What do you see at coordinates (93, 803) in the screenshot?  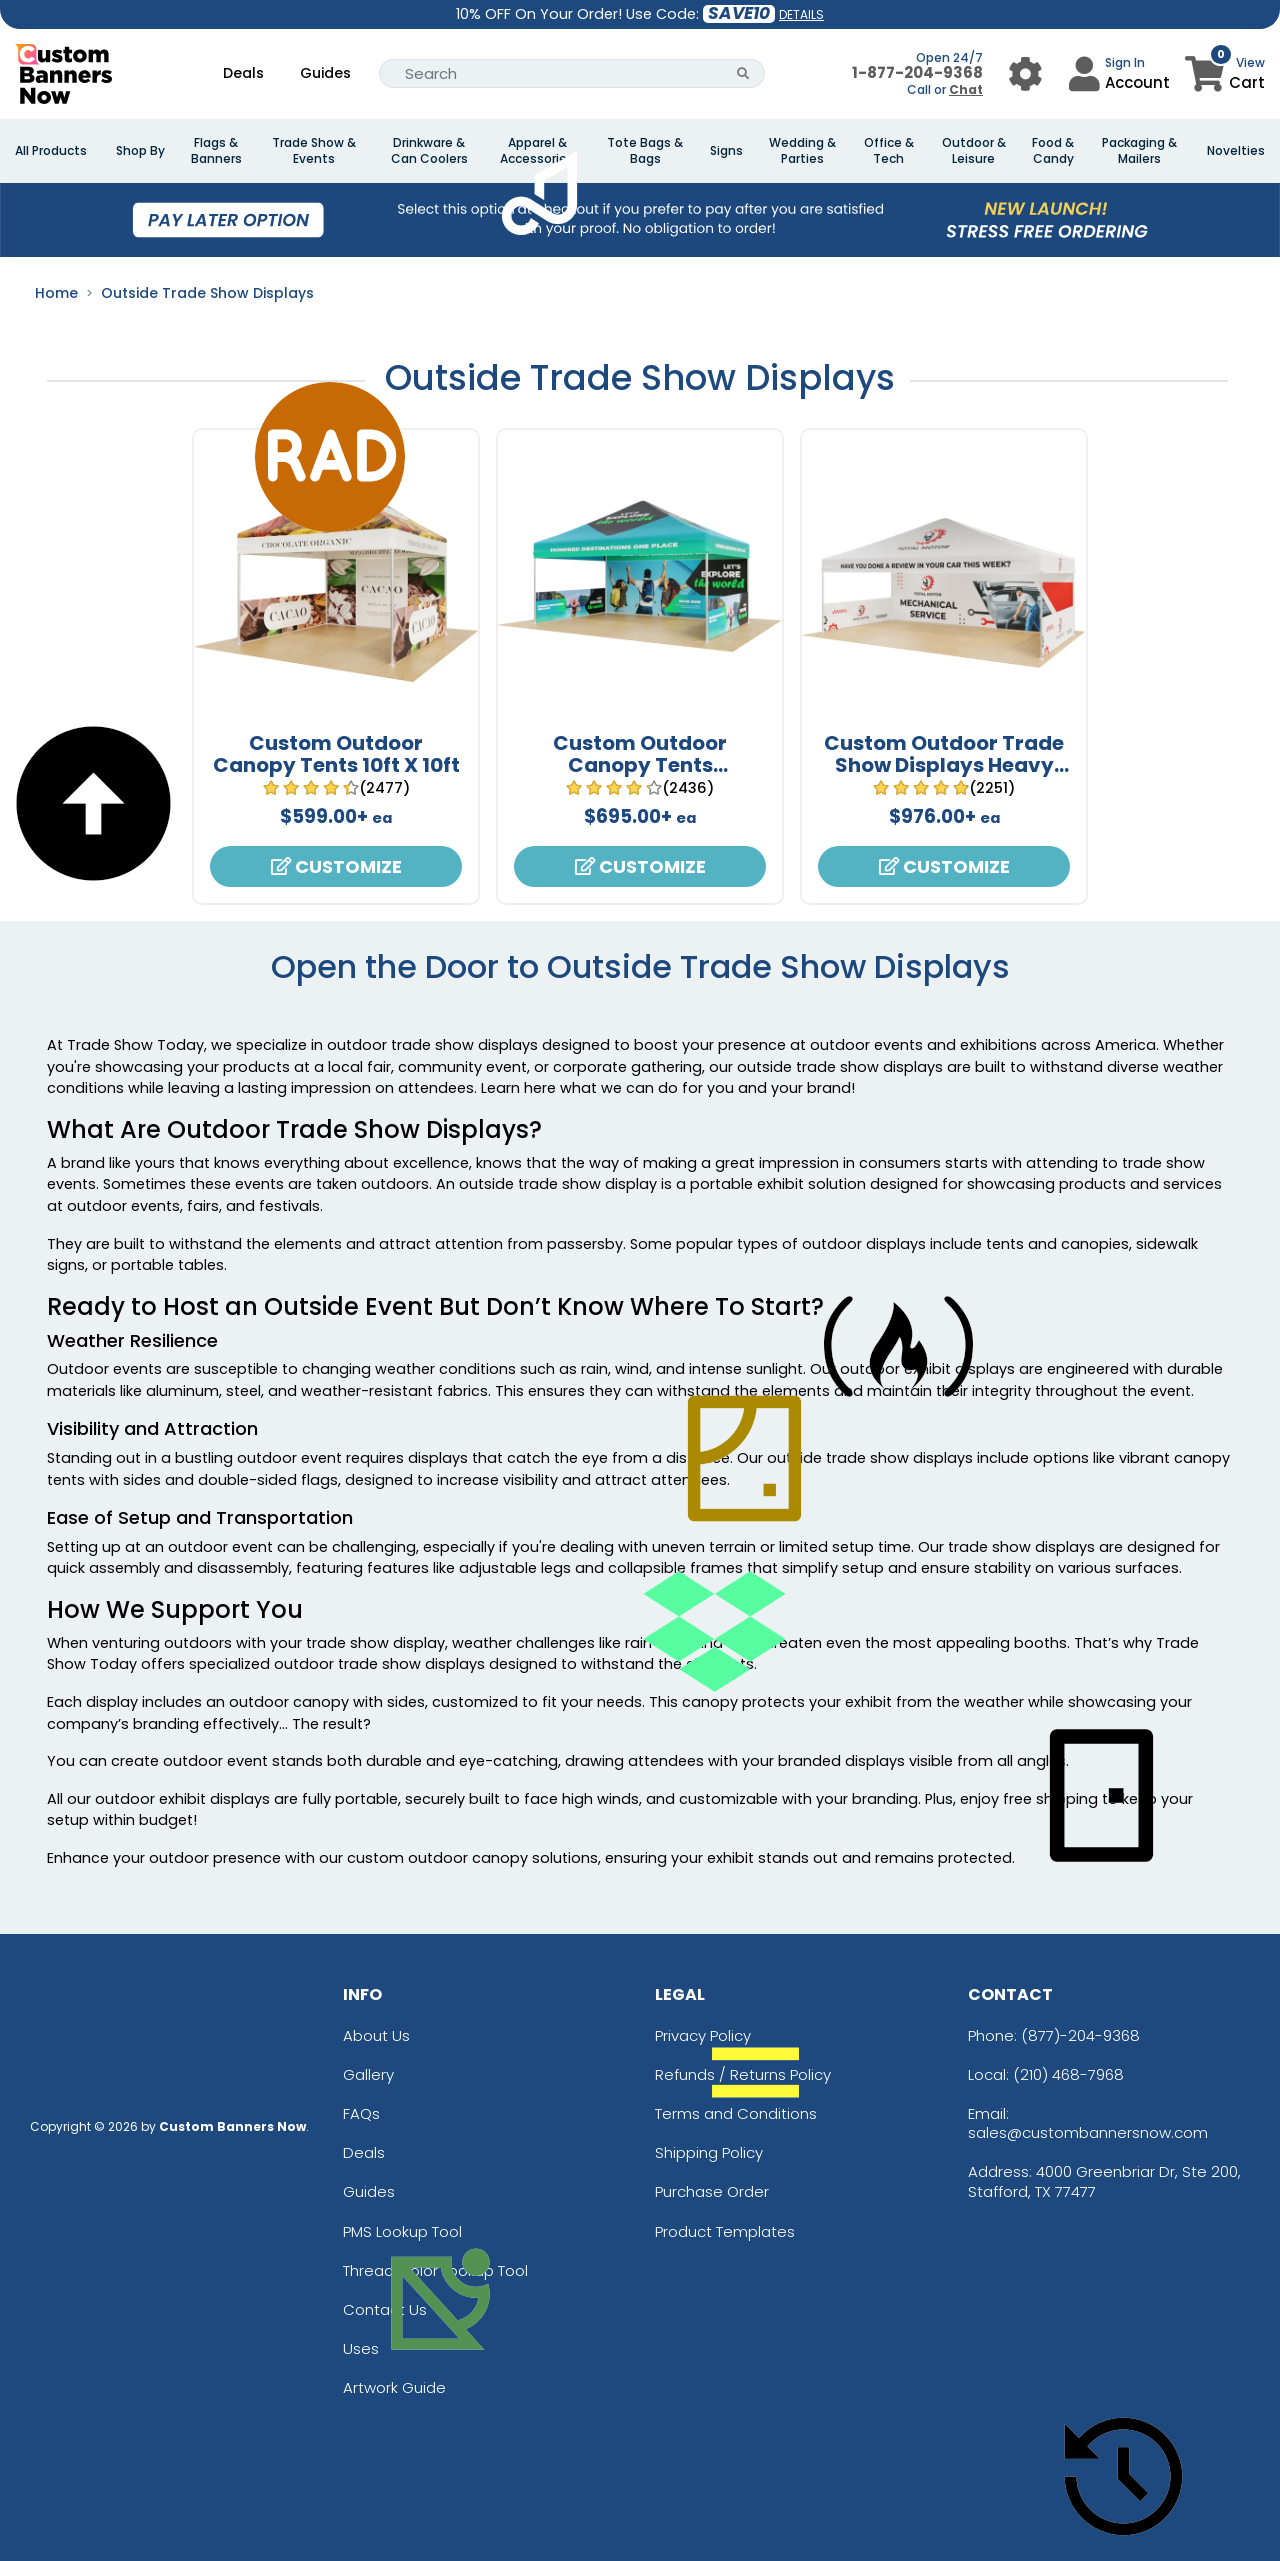 I see `upload a file or content` at bounding box center [93, 803].